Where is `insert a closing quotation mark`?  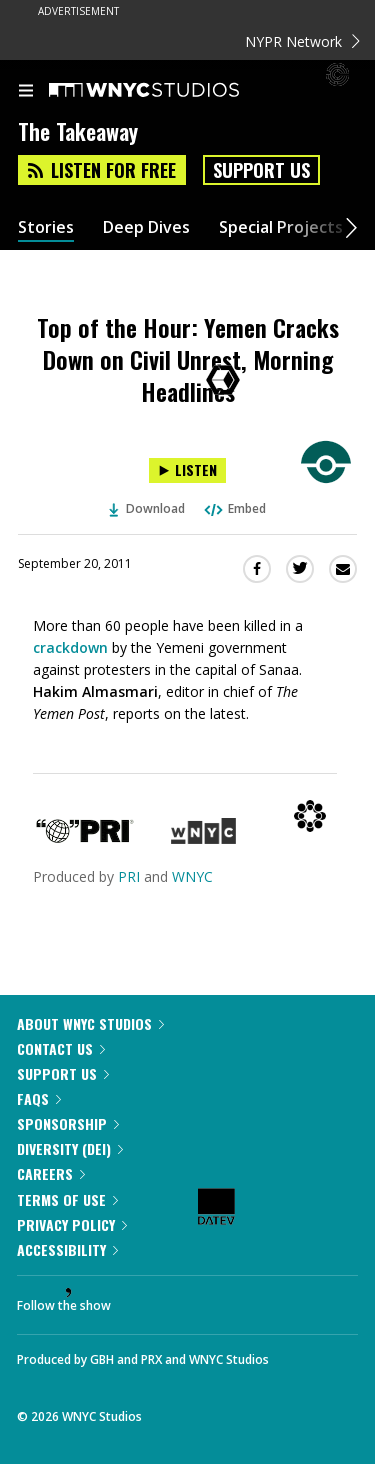
insert a closing quotation mark is located at coordinates (68, 1292).